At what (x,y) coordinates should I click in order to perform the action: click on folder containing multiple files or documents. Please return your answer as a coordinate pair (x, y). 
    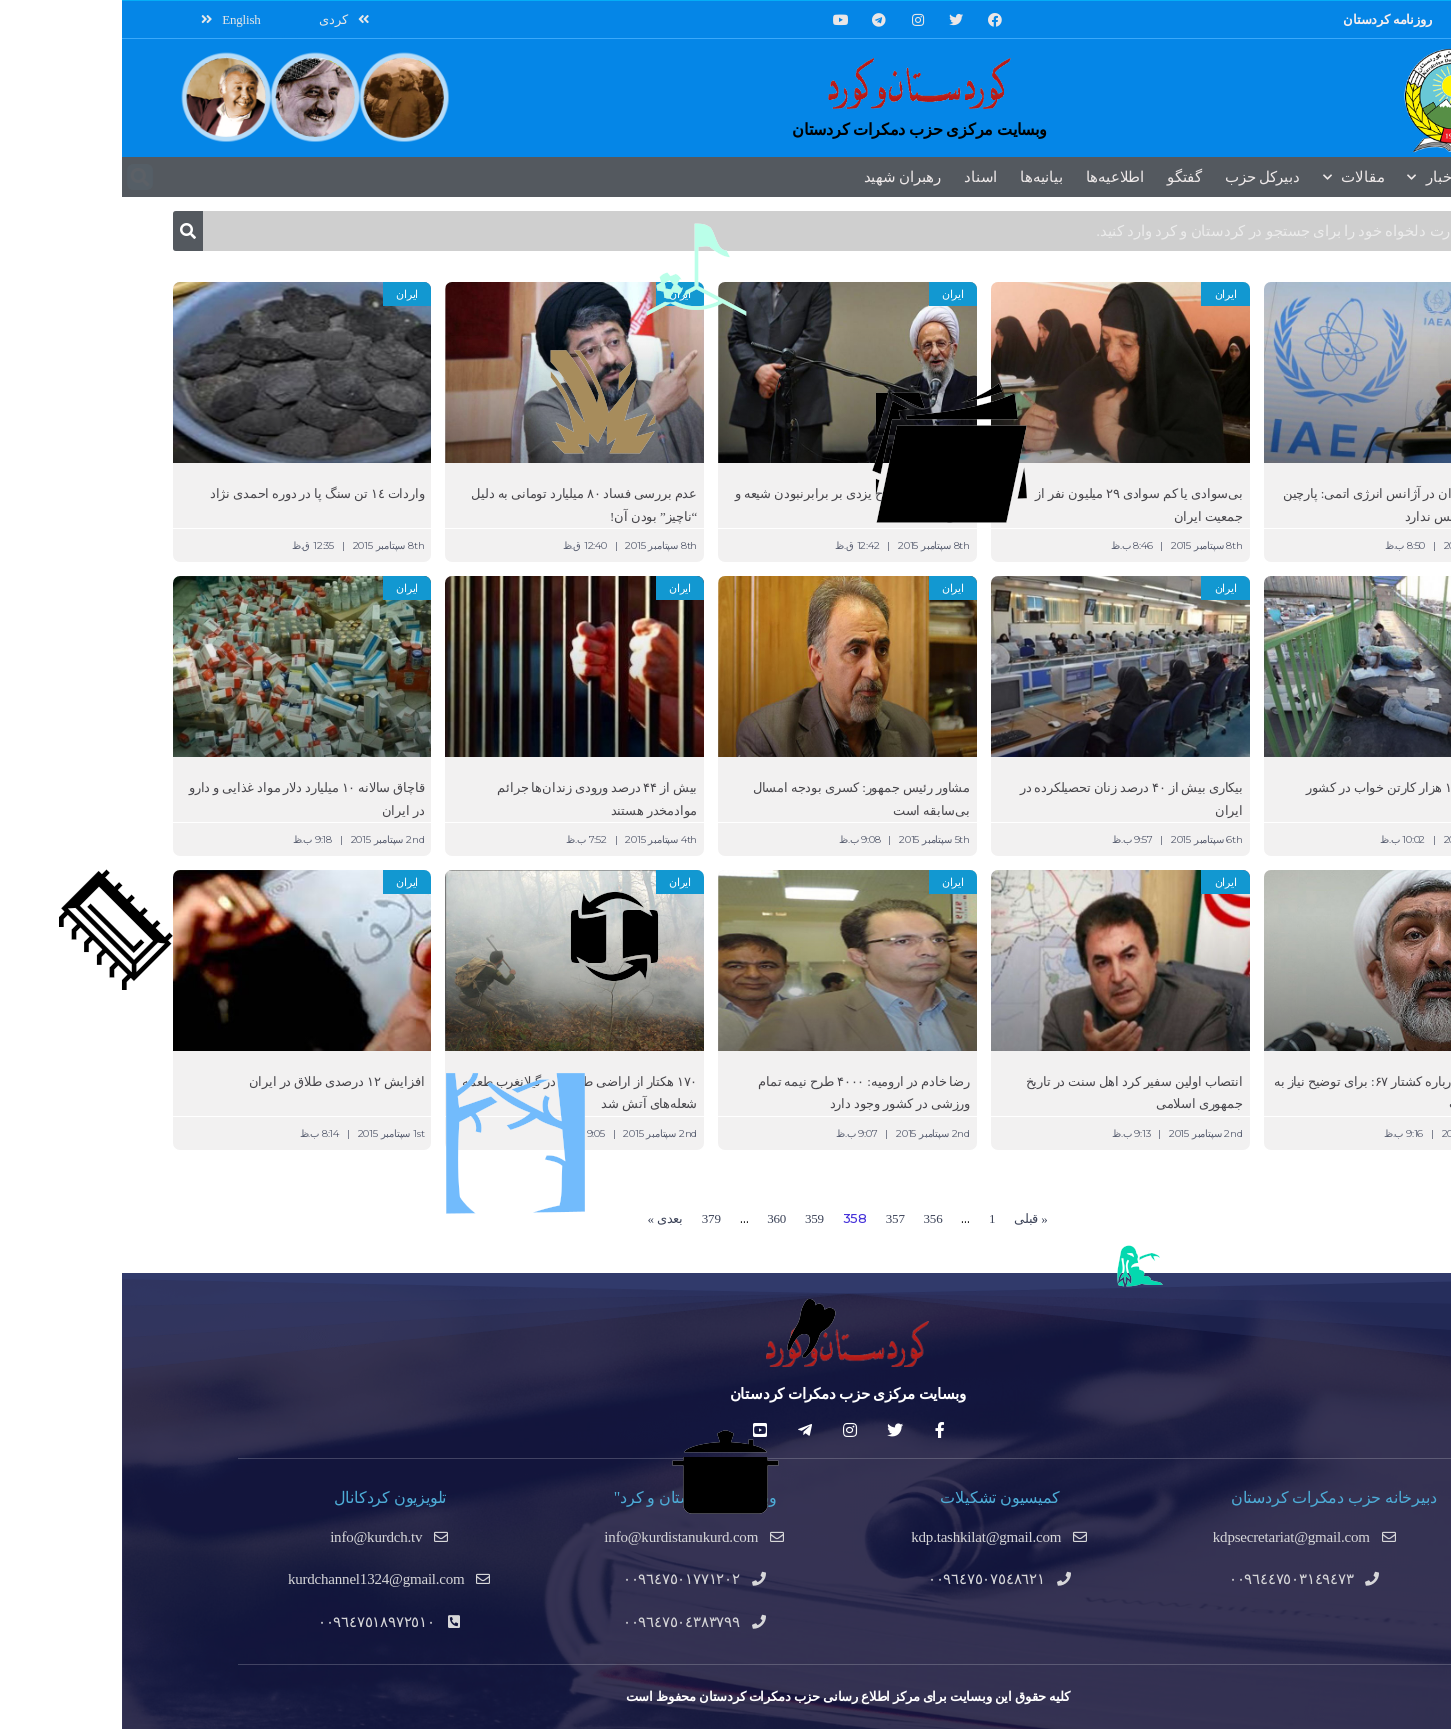
    Looking at the image, I should click on (949, 455).